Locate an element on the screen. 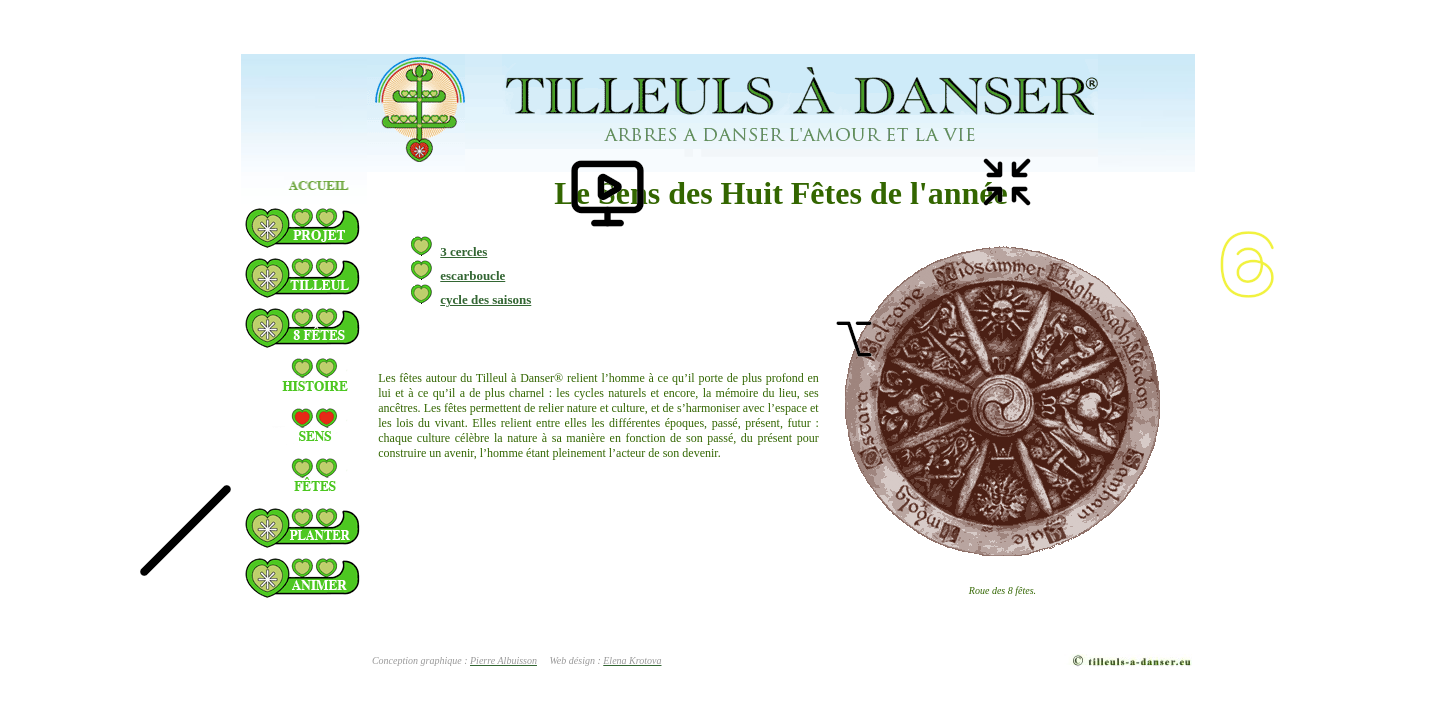 The width and height of the screenshot is (1440, 720). play video on display is located at coordinates (607, 193).